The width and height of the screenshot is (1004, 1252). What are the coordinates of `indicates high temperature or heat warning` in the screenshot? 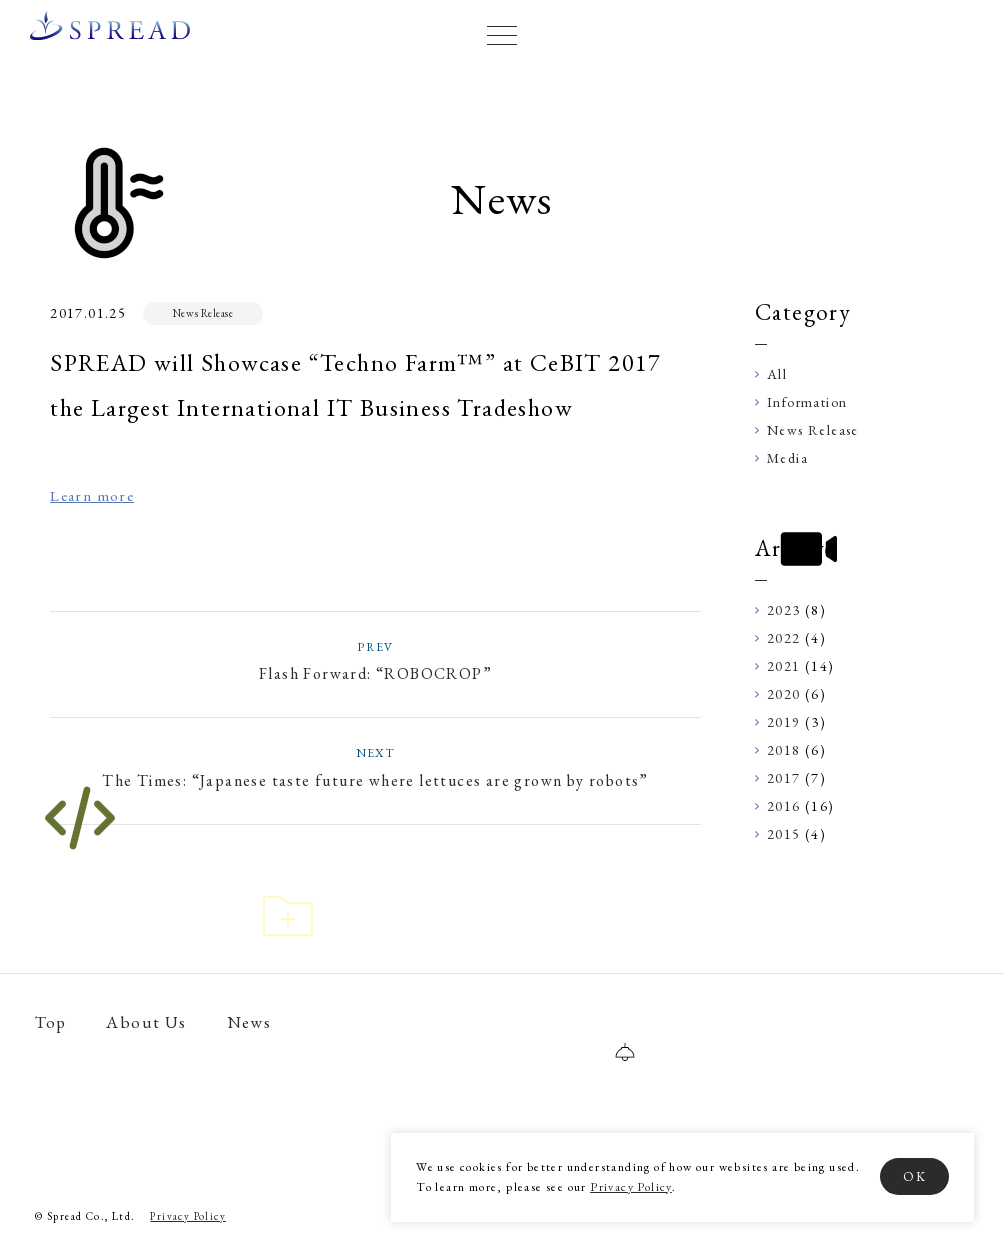 It's located at (108, 203).